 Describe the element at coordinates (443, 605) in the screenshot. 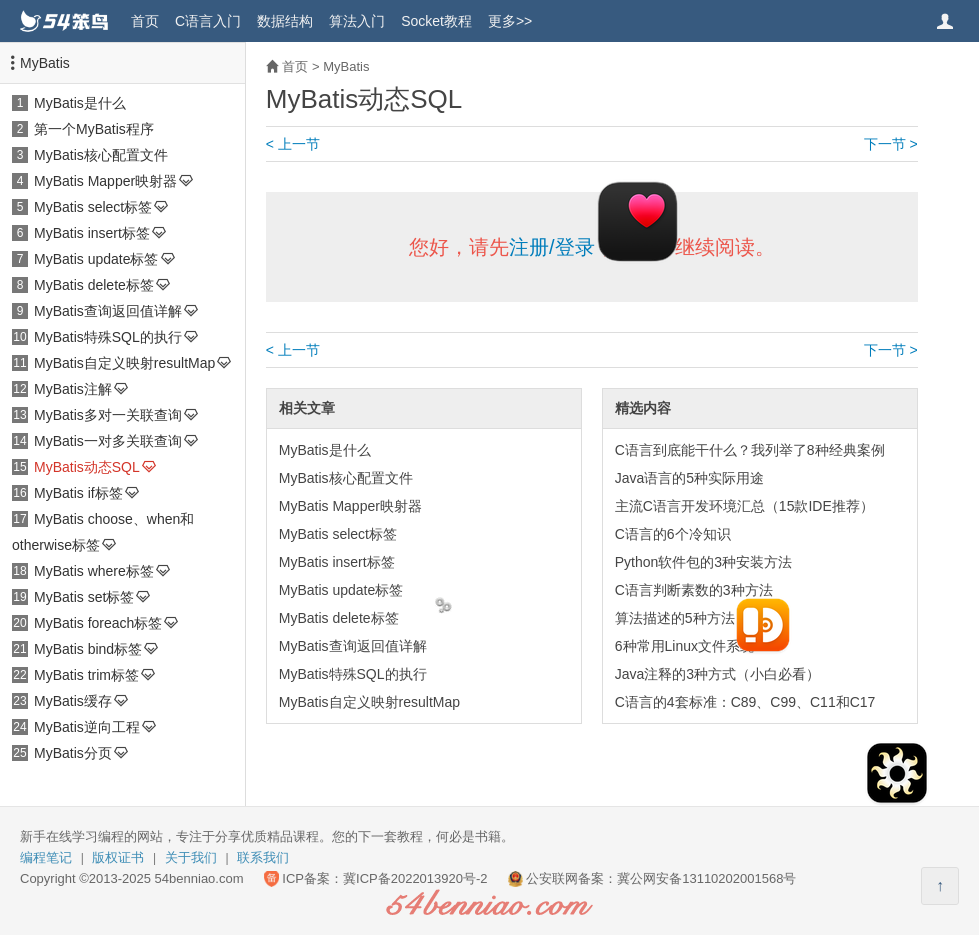

I see `run a system process or script` at that location.